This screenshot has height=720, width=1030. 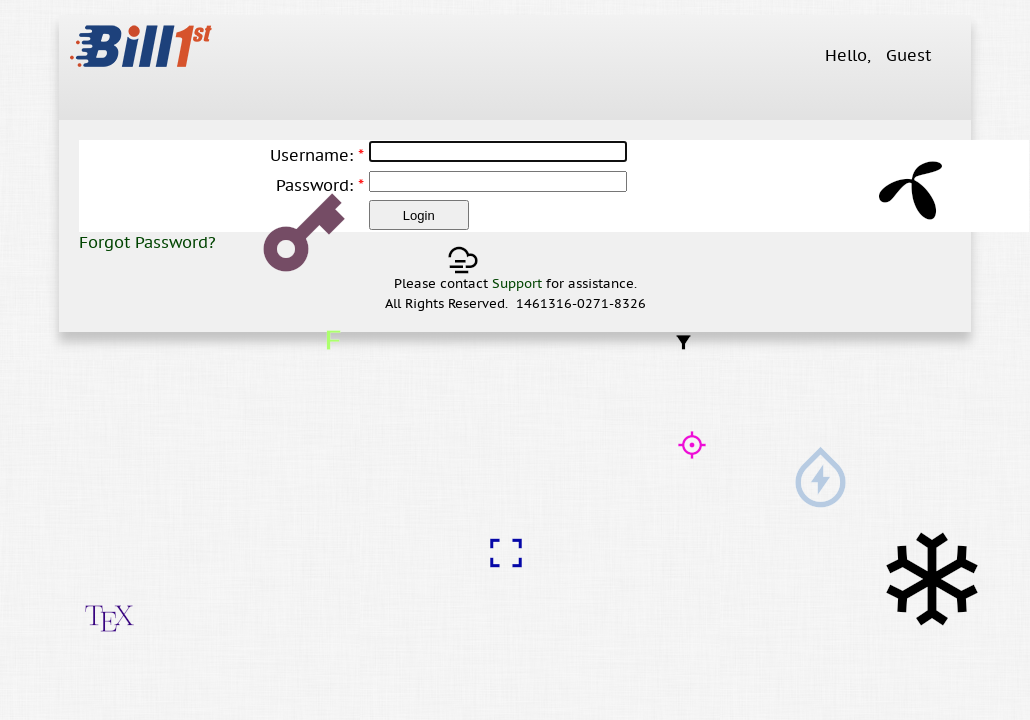 What do you see at coordinates (463, 260) in the screenshot?
I see `view current wind conditions` at bounding box center [463, 260].